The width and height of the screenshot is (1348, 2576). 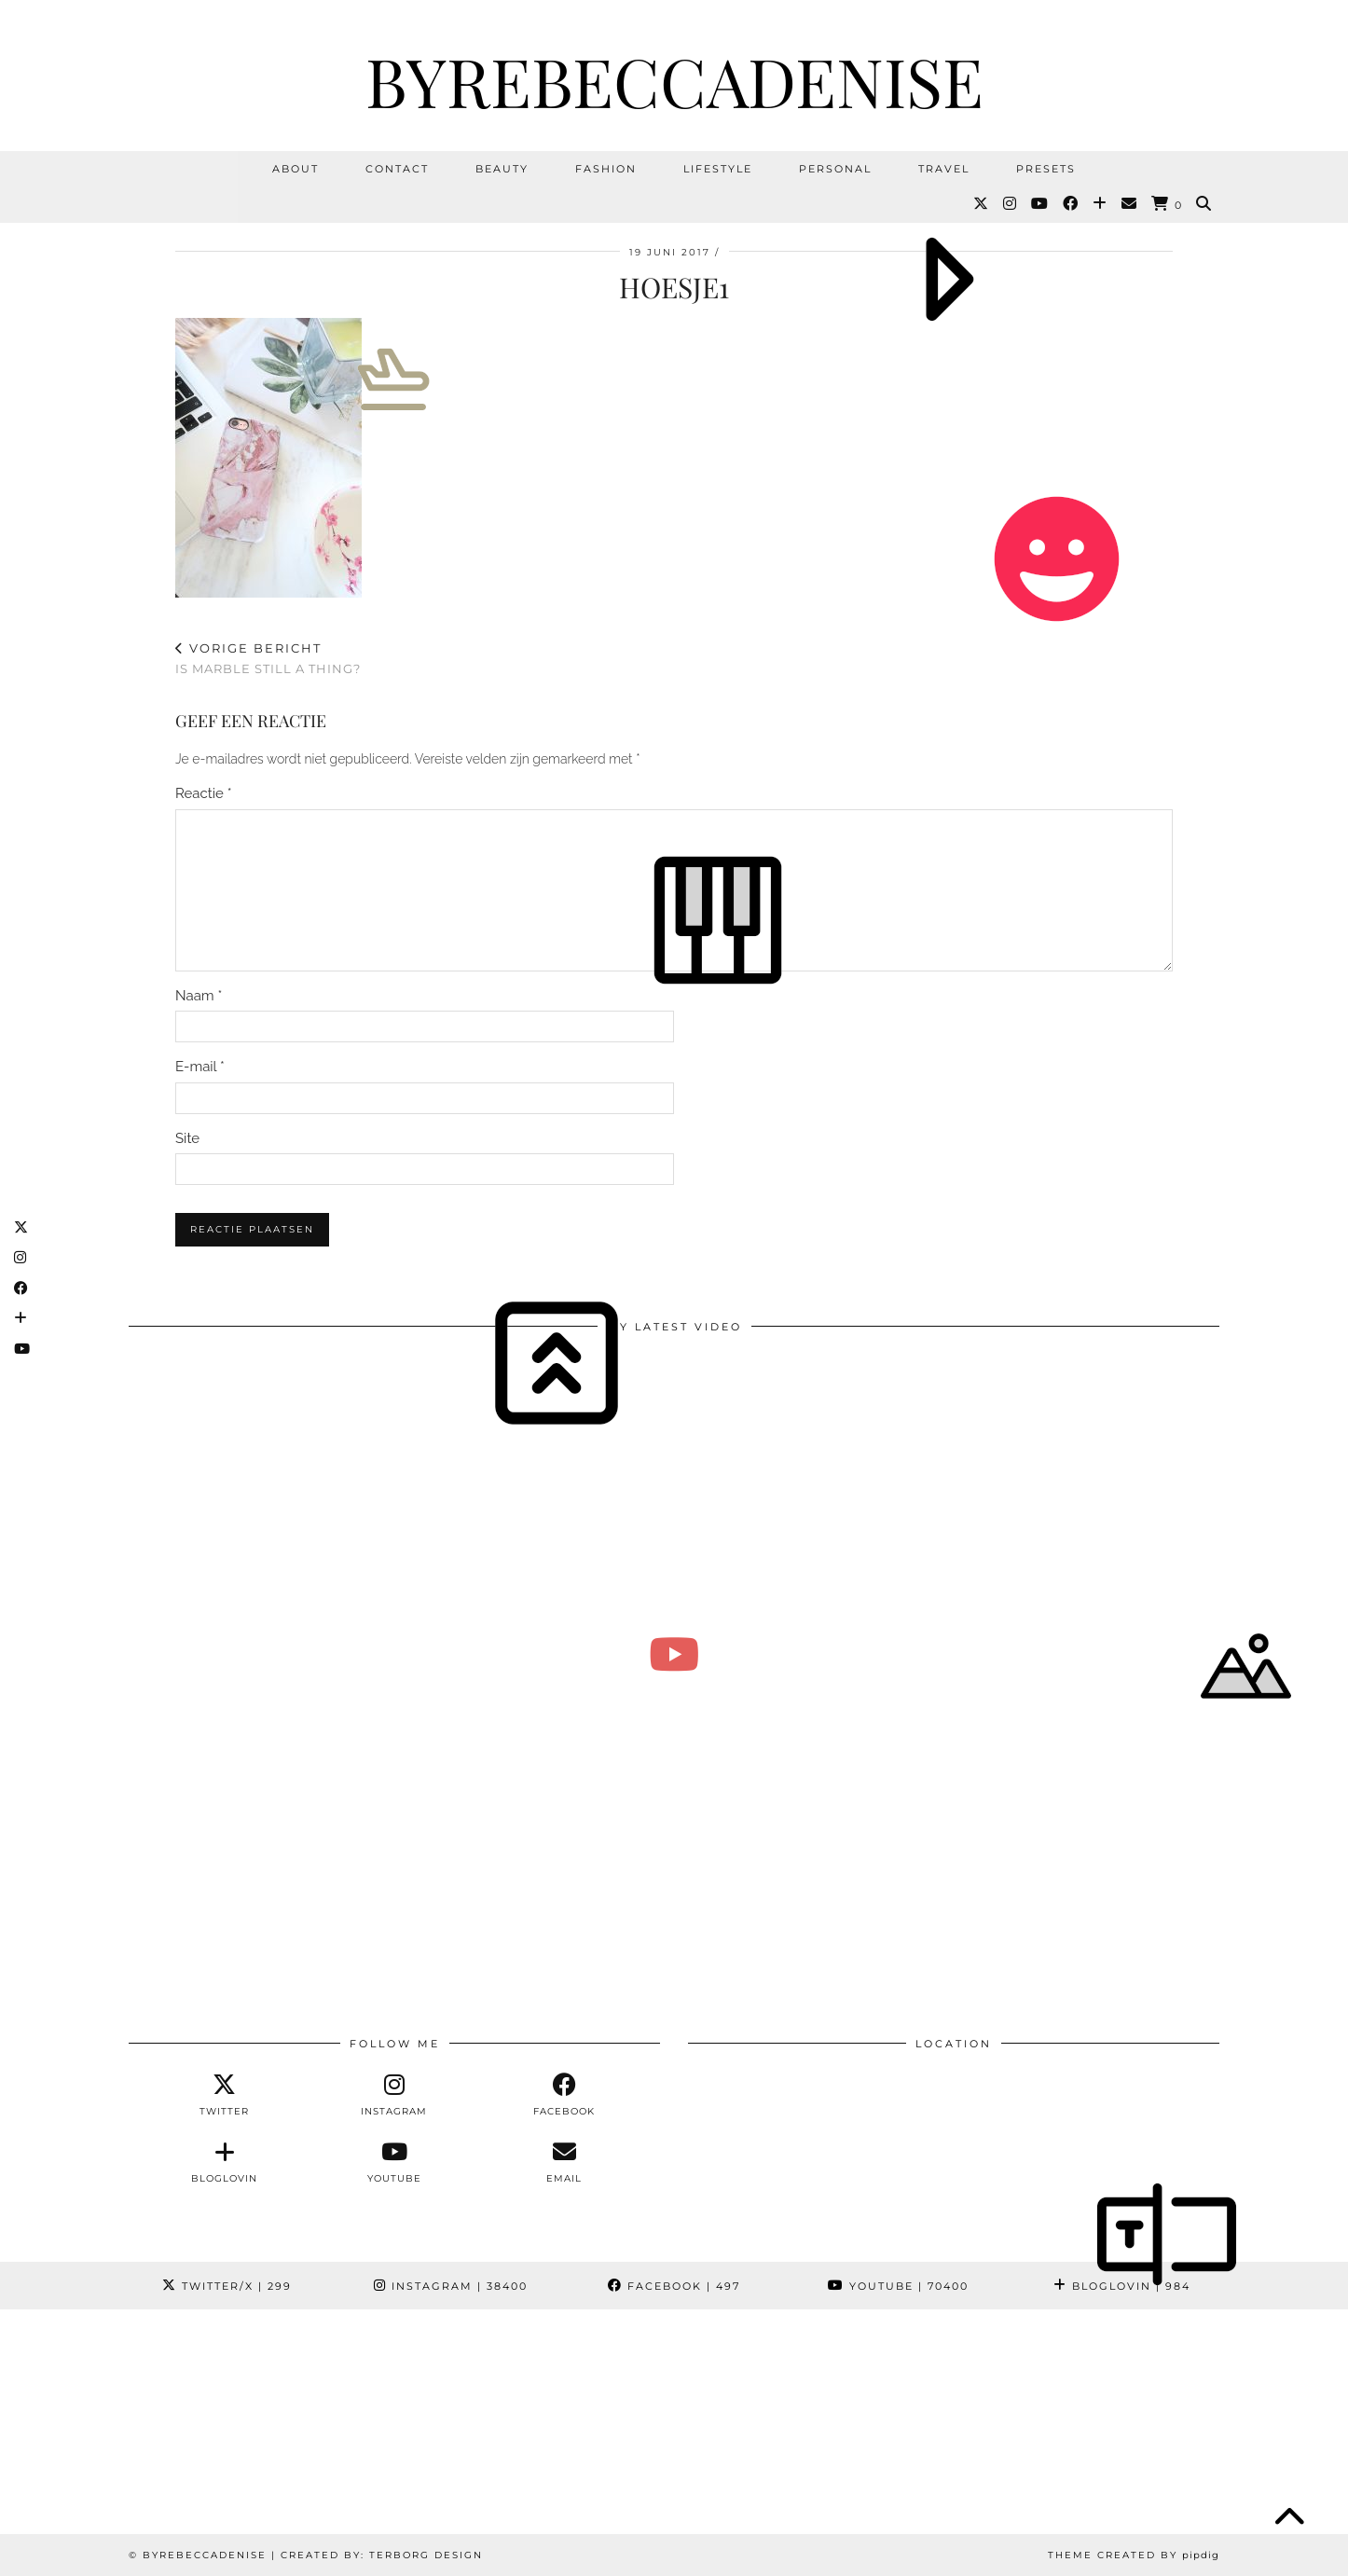 What do you see at coordinates (1056, 558) in the screenshot?
I see `add a reaction or emoji` at bounding box center [1056, 558].